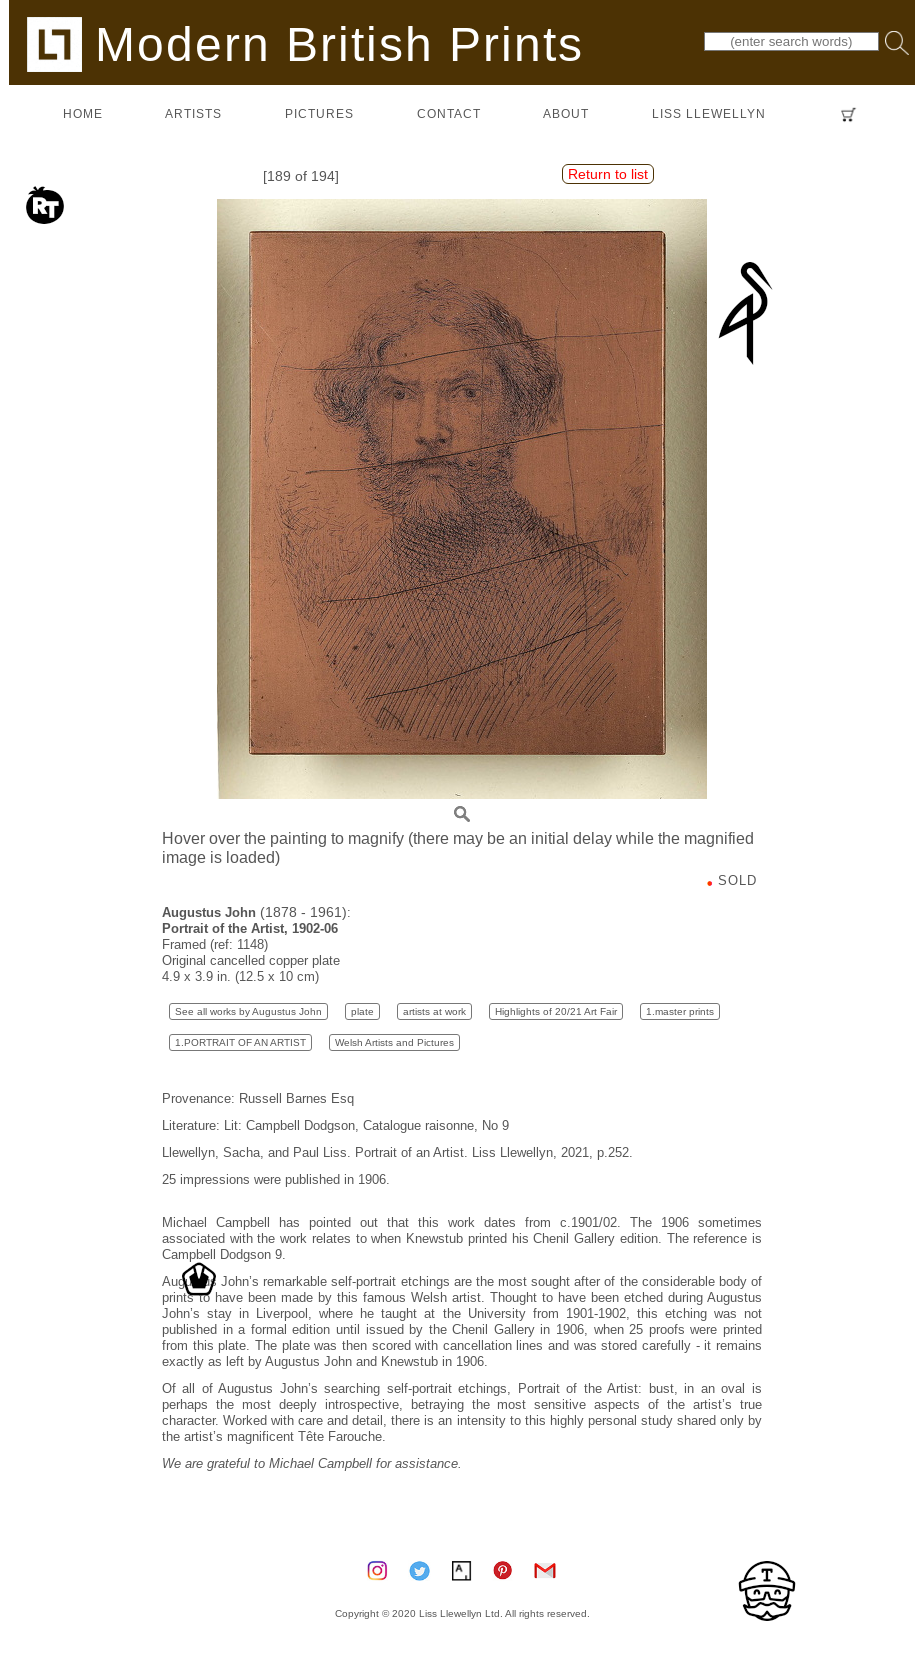  Describe the element at coordinates (745, 313) in the screenshot. I see `minio object storage service logo` at that location.